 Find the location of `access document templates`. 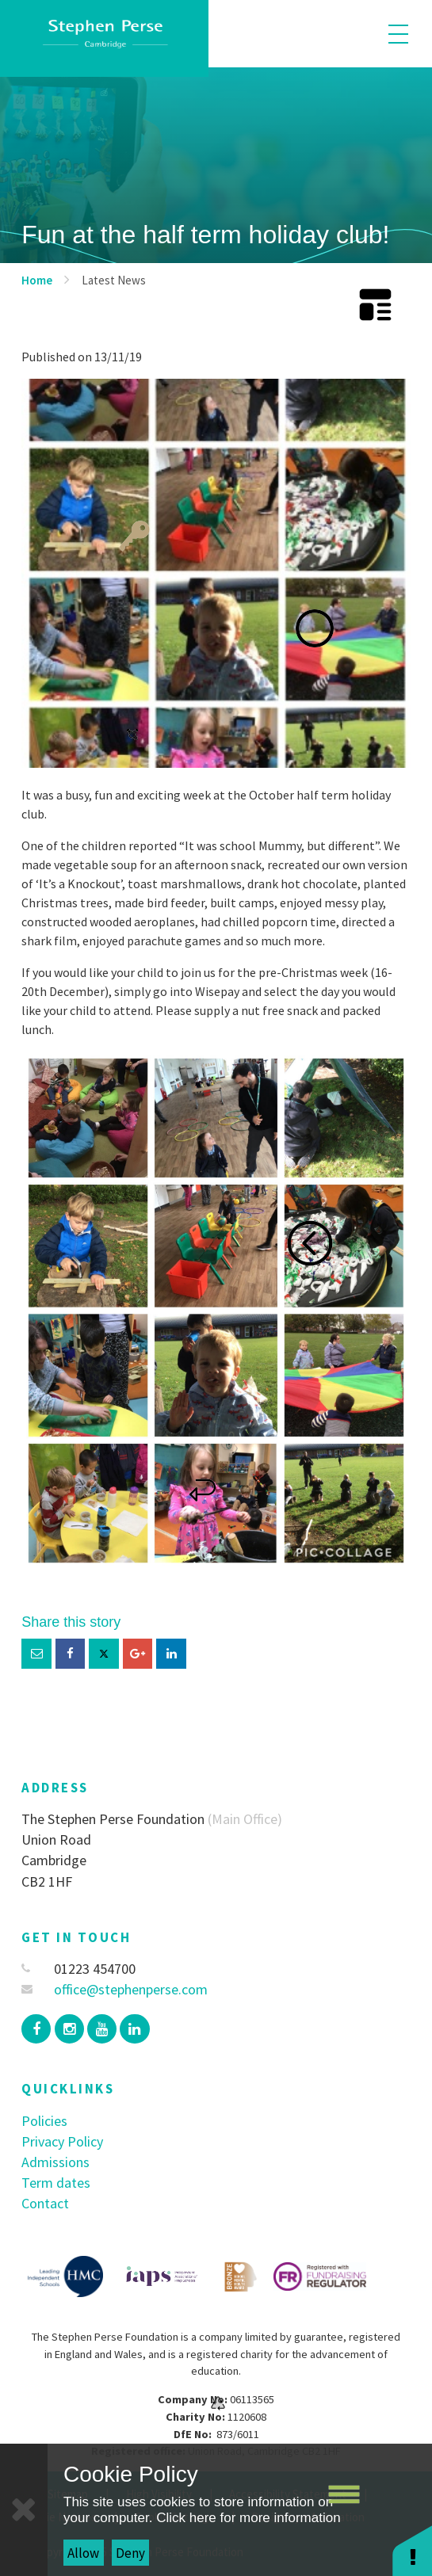

access document templates is located at coordinates (375, 304).